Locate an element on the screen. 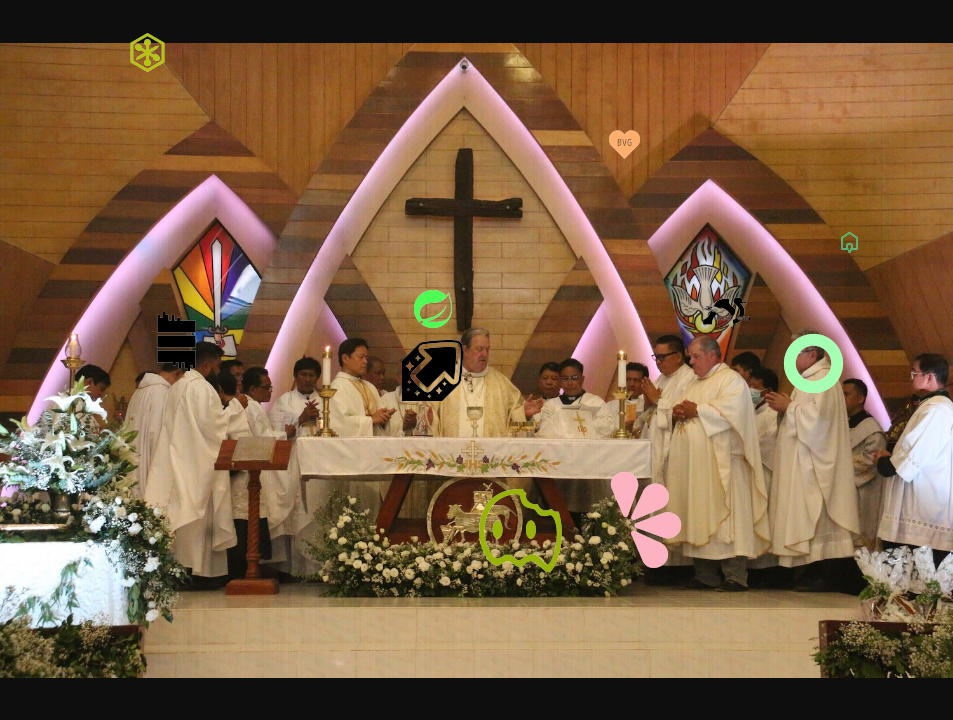 The height and width of the screenshot is (720, 953). spring framework logo is located at coordinates (433, 309).